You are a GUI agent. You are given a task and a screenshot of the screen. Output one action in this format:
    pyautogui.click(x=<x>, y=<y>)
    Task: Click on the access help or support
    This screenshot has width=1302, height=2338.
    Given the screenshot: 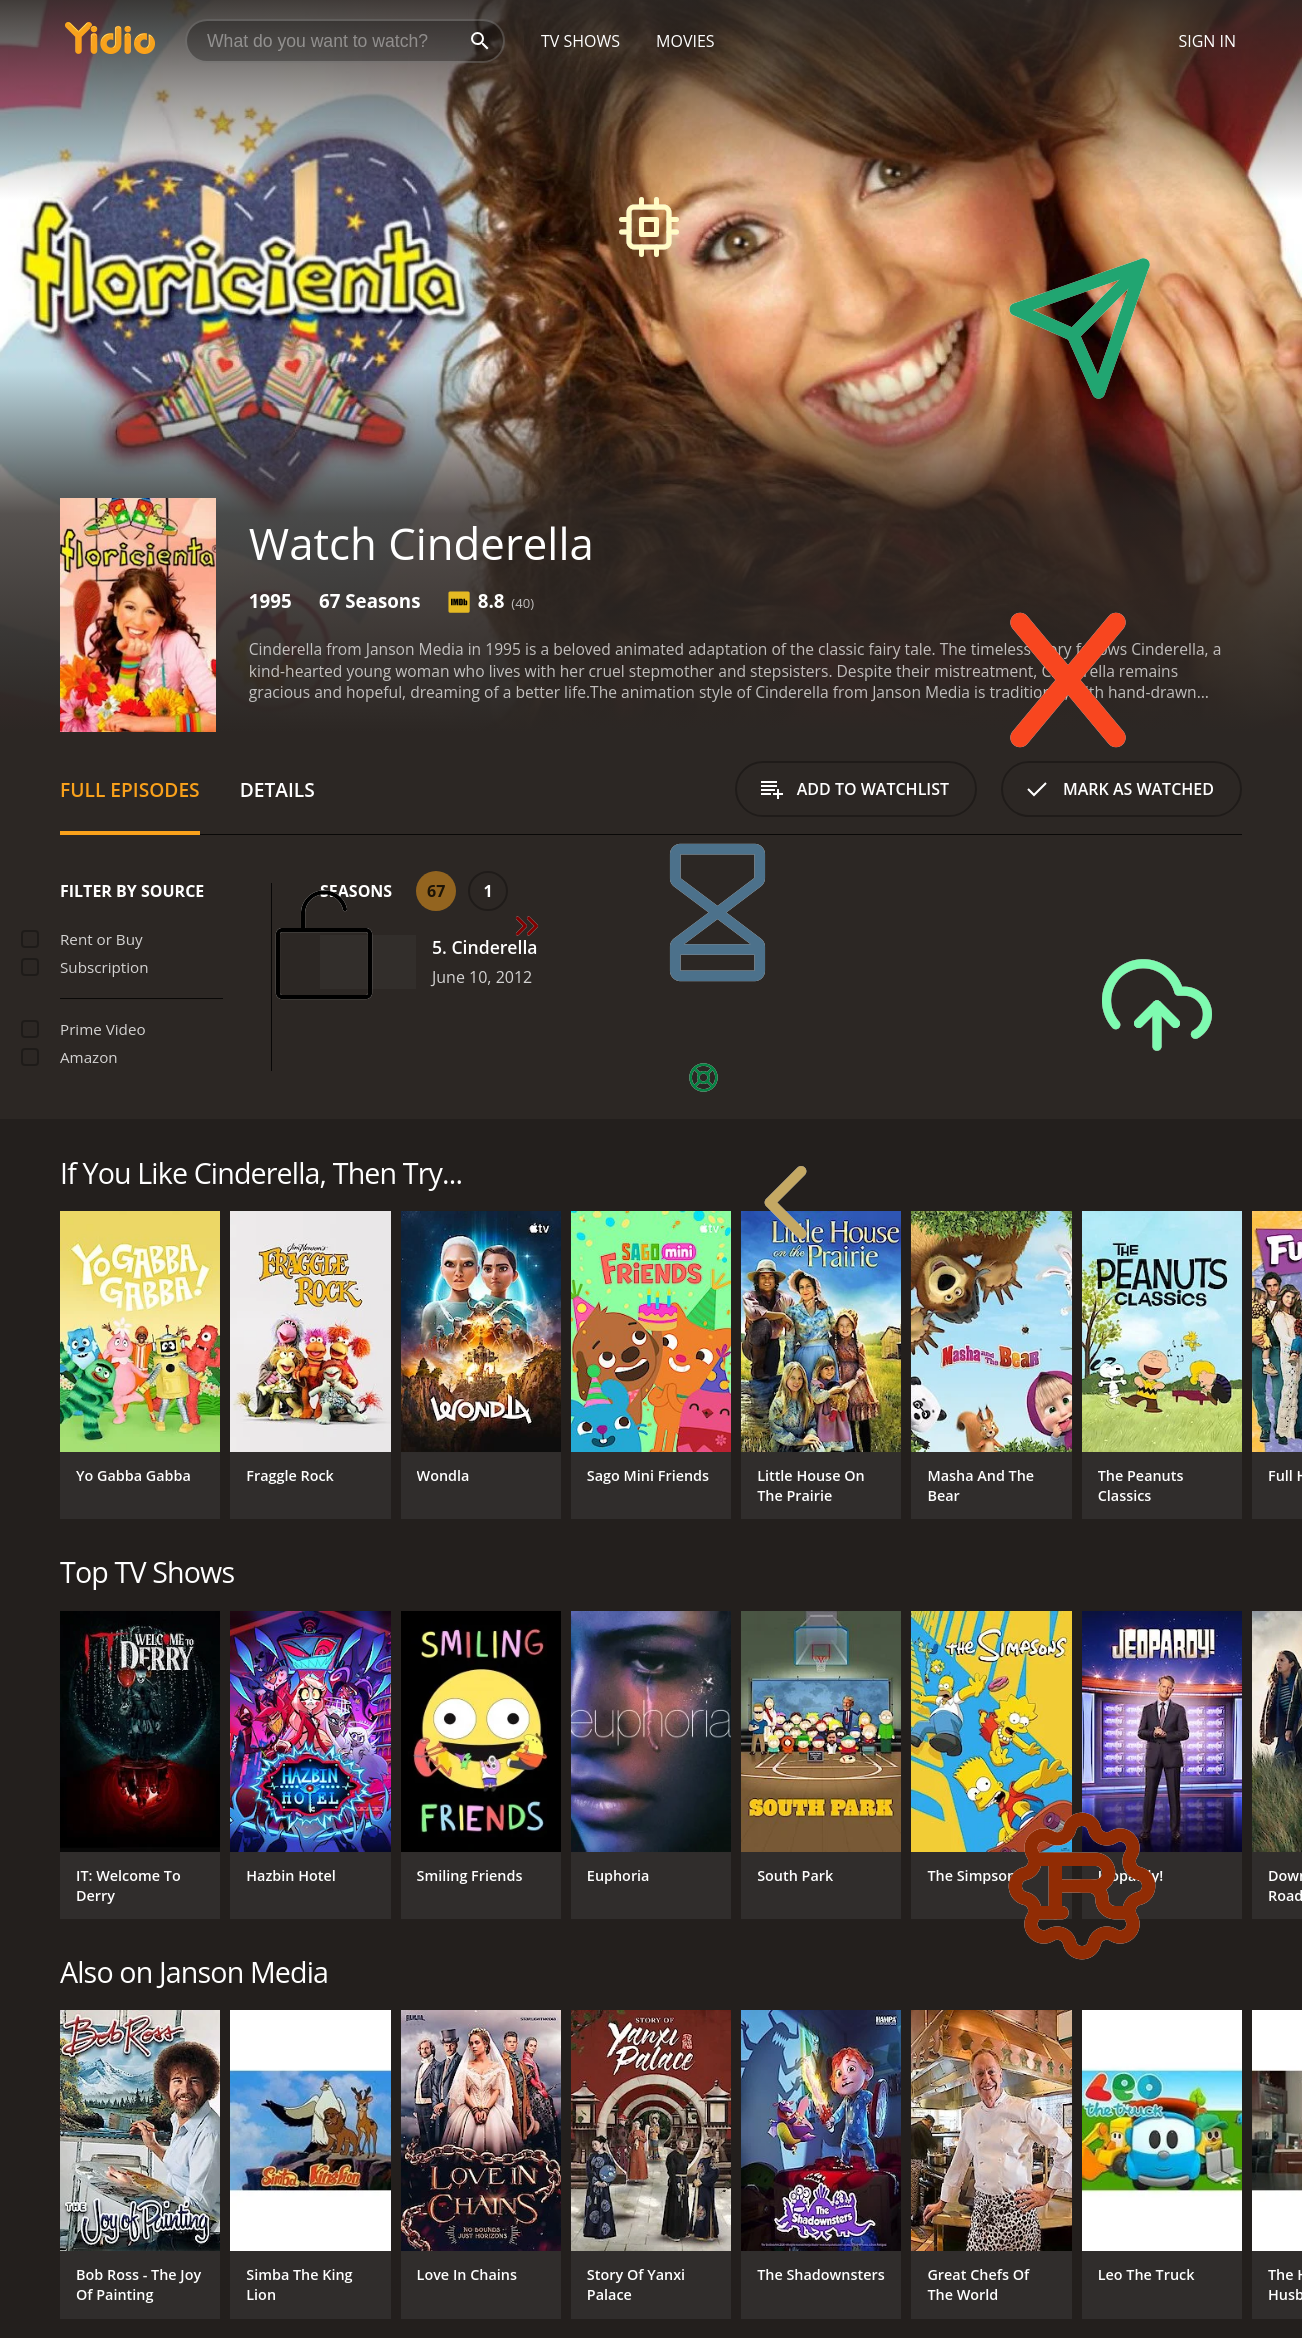 What is the action you would take?
    pyautogui.click(x=703, y=1077)
    